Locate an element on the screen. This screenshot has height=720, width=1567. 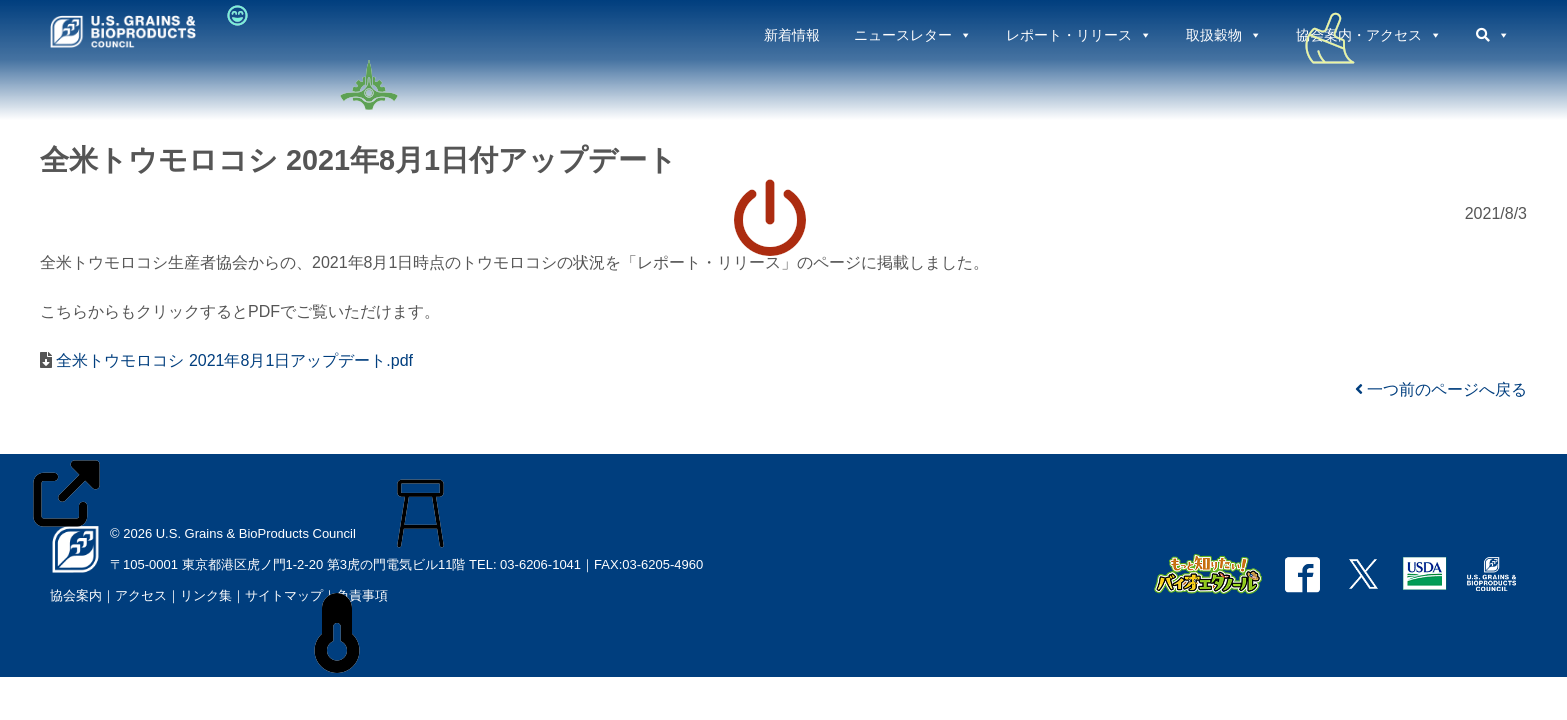
turn off or shut down the device is located at coordinates (770, 220).